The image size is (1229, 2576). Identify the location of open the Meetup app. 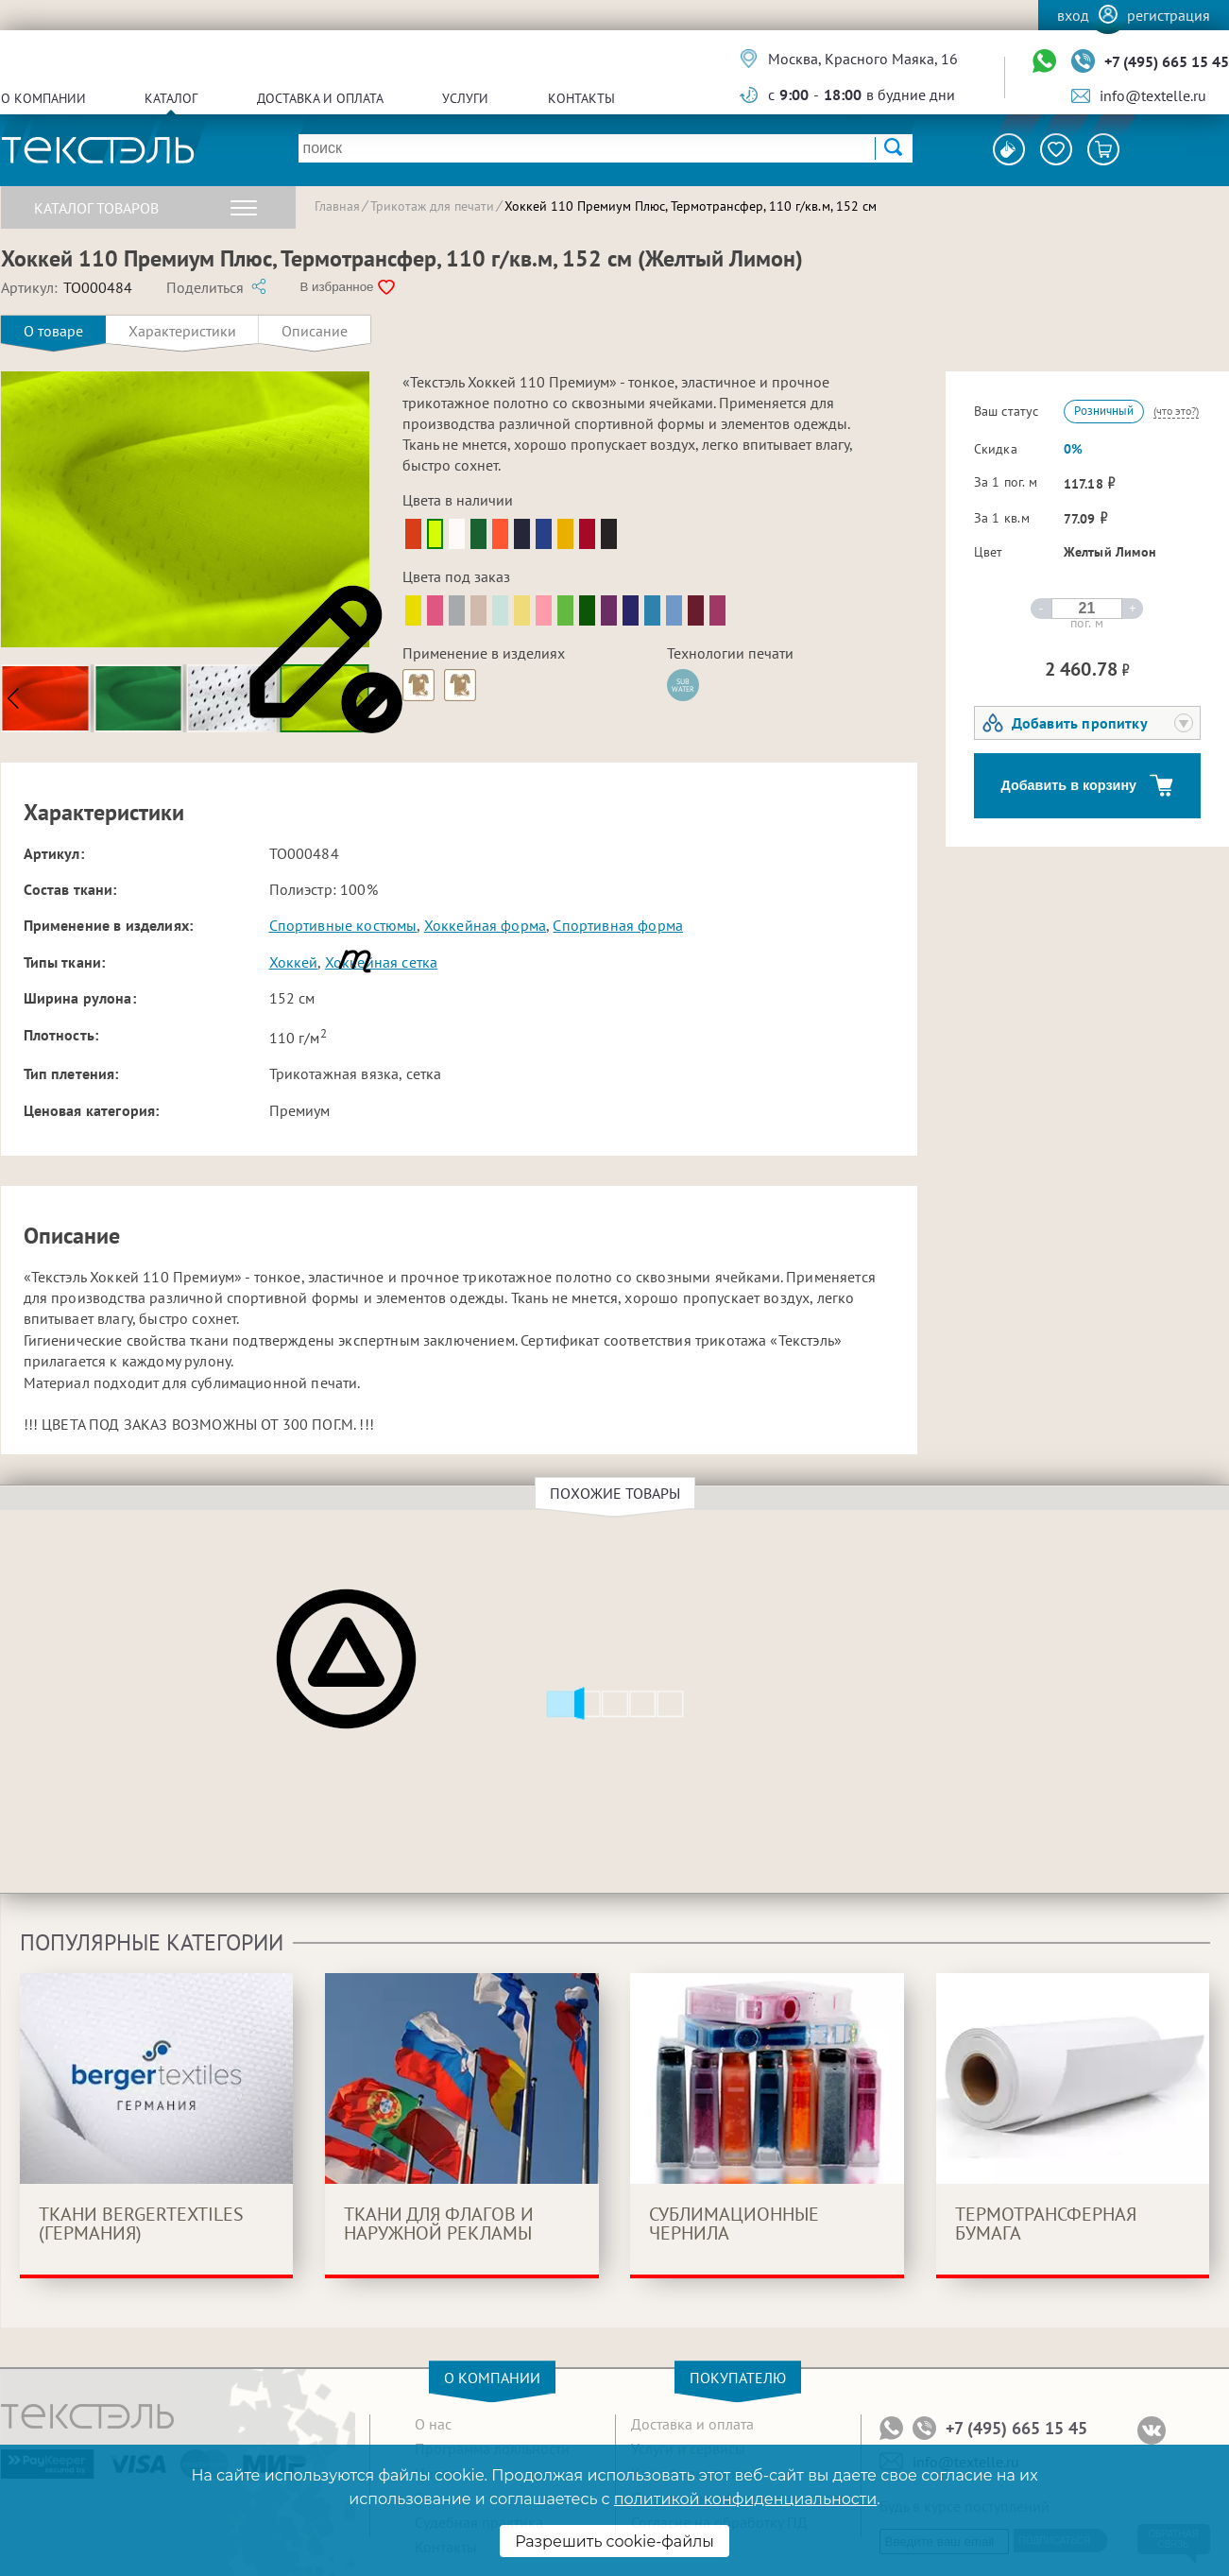
(354, 959).